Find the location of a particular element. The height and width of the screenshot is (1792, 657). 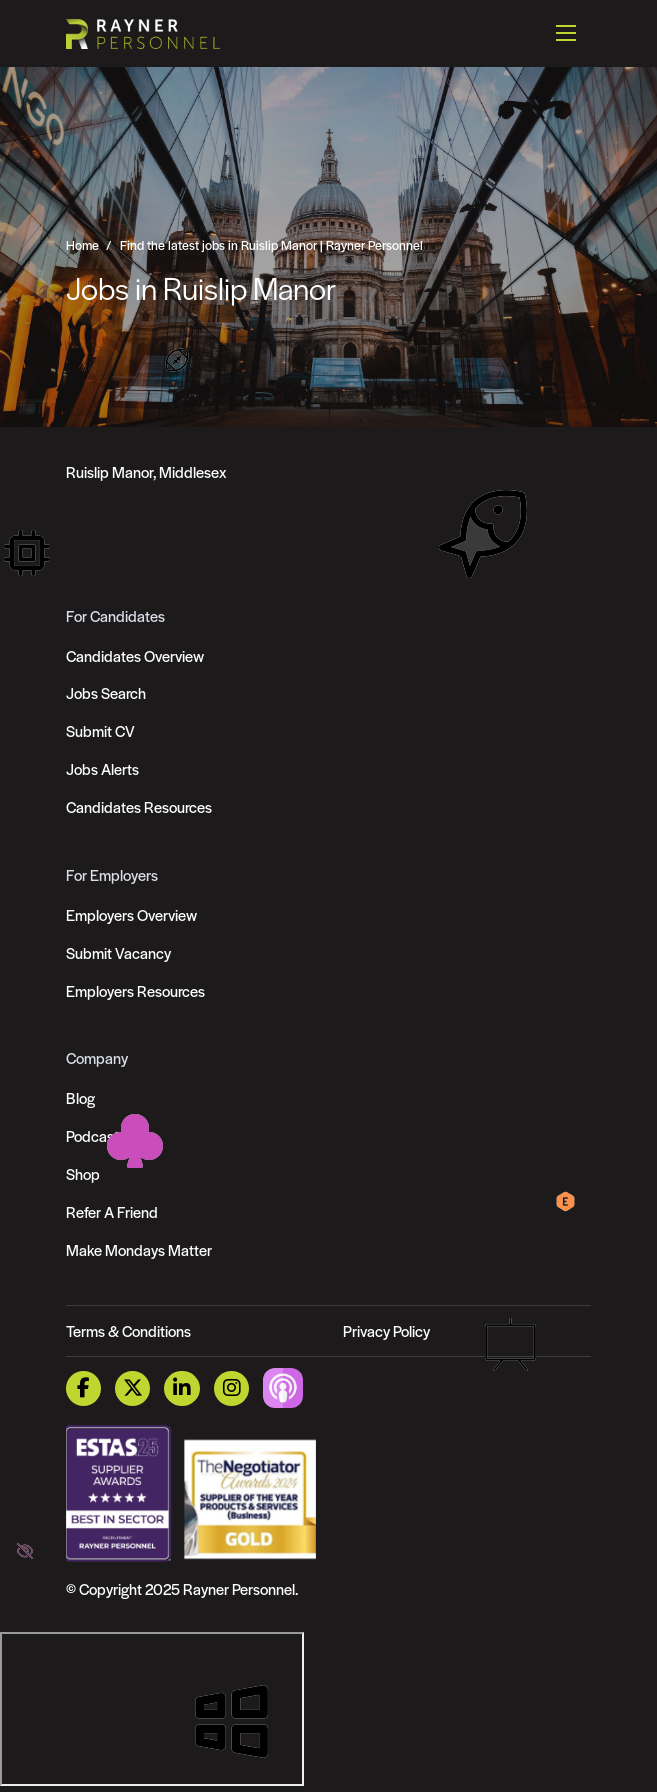

browse seafood or fish-related content is located at coordinates (487, 529).